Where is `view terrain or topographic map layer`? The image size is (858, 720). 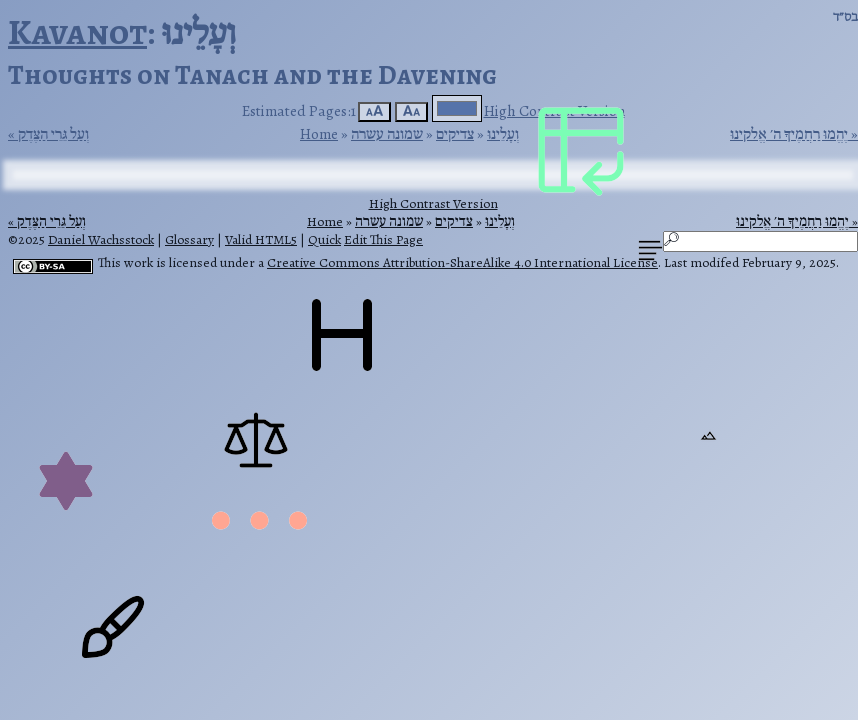 view terrain or topographic map layer is located at coordinates (708, 435).